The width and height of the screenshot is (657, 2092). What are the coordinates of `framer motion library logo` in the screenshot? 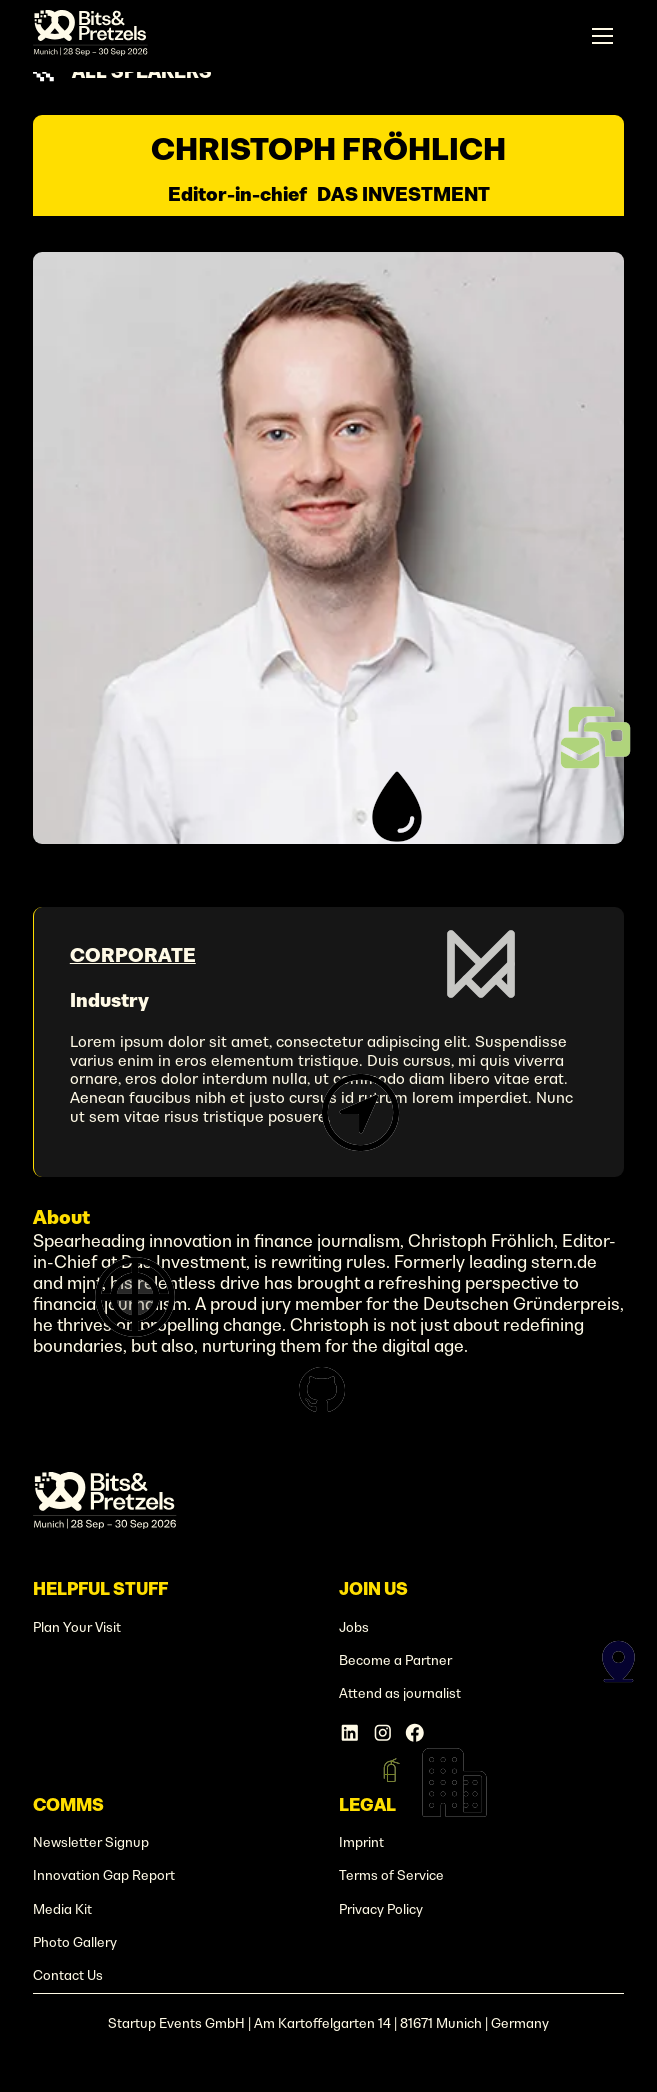 It's located at (481, 964).